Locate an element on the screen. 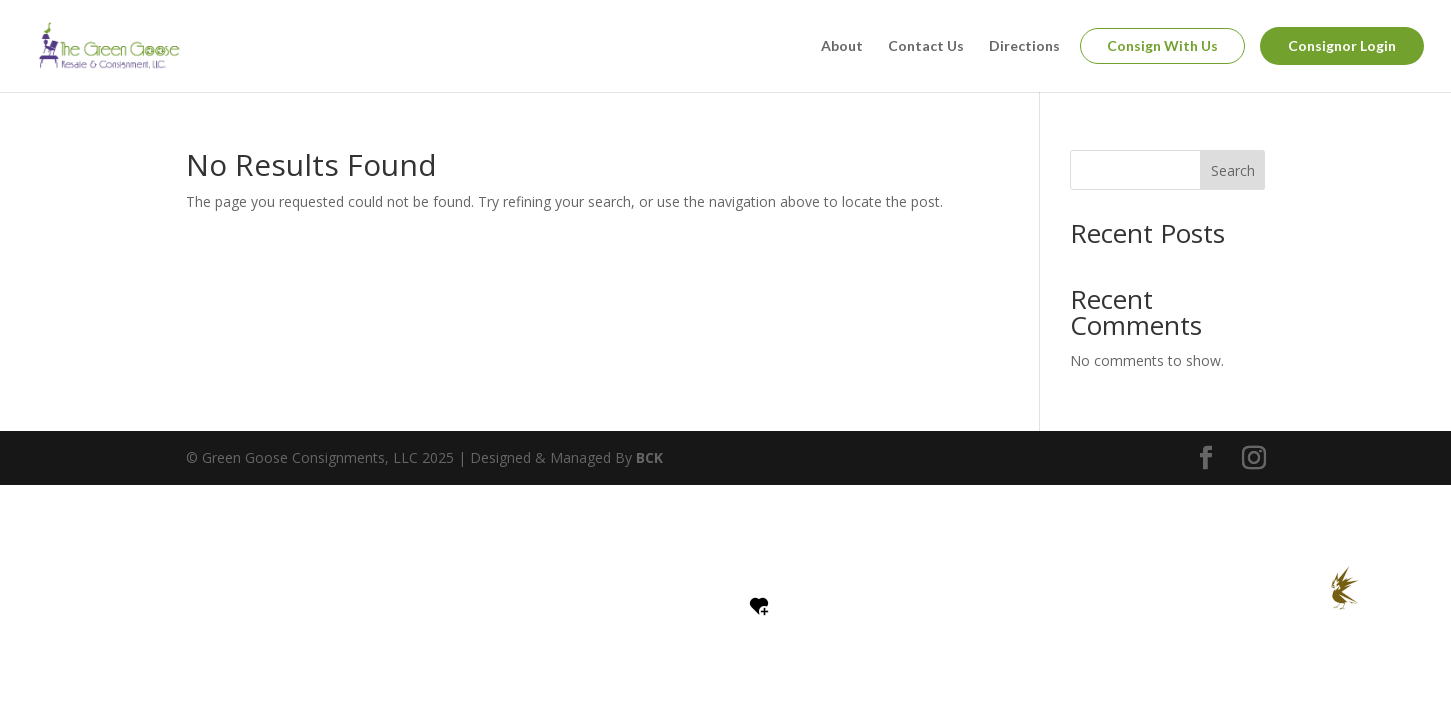  CD Projekt company logo is located at coordinates (1345, 588).